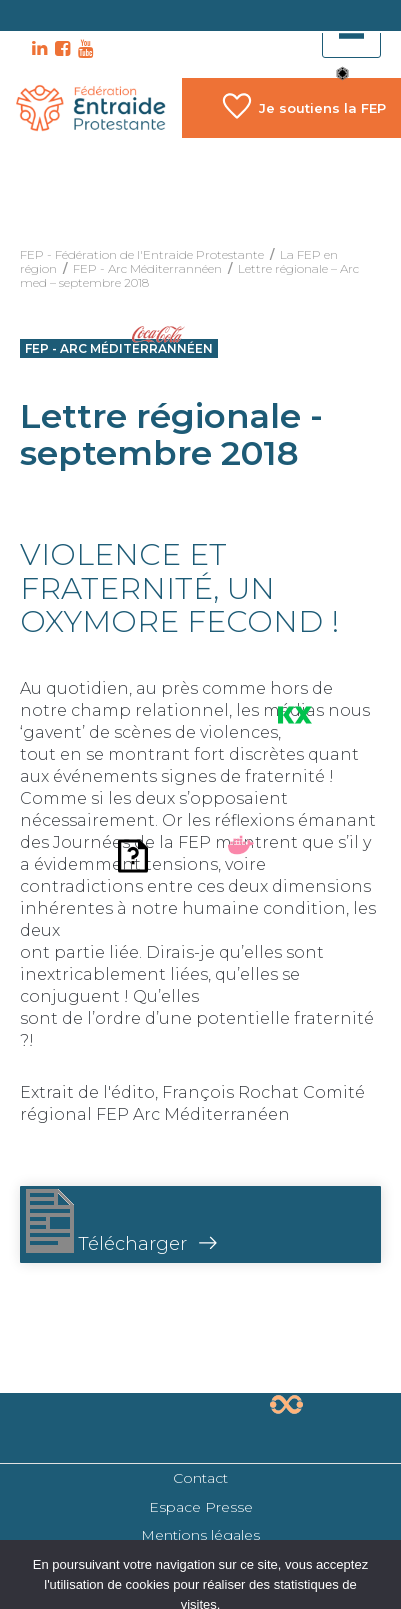  What do you see at coordinates (286, 1404) in the screenshot?
I see `immer library logo` at bounding box center [286, 1404].